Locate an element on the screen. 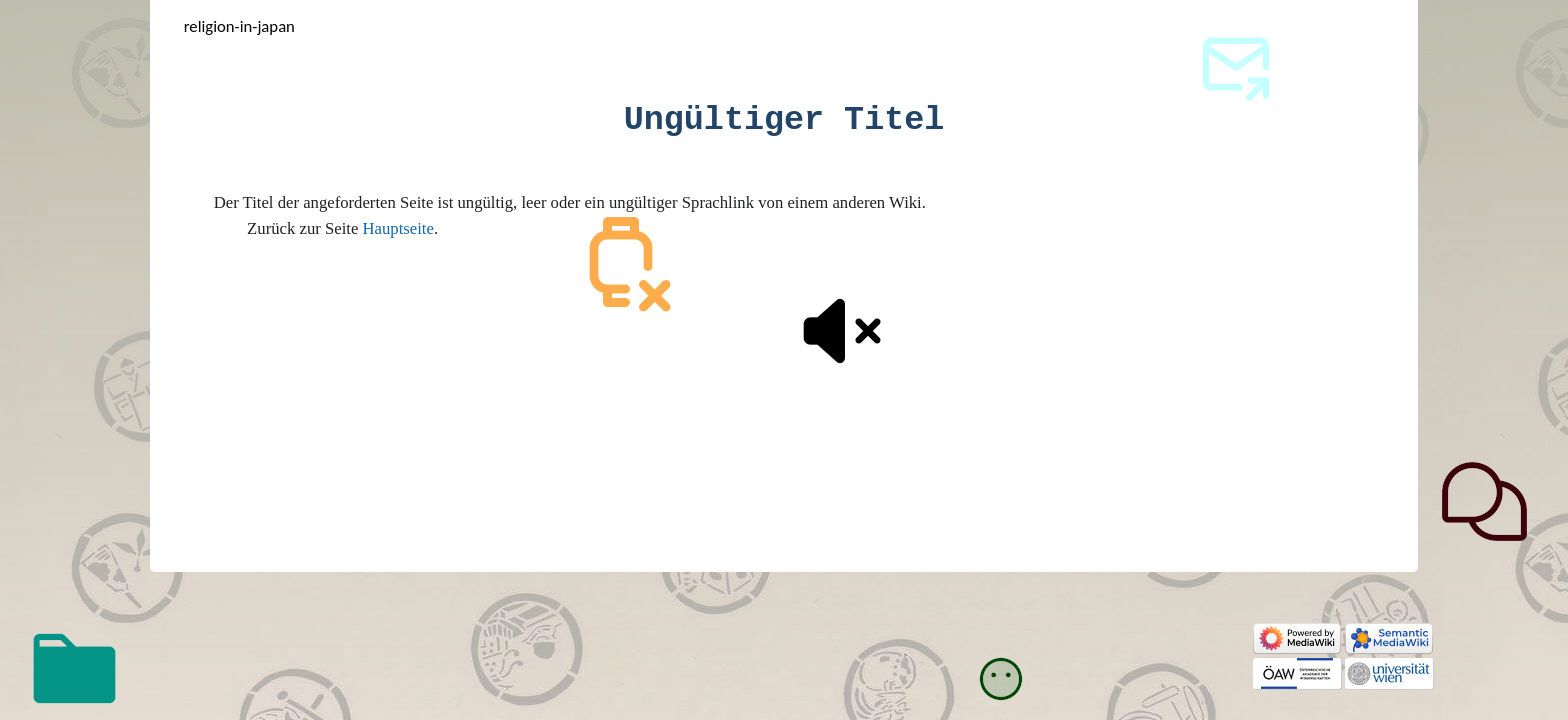 This screenshot has width=1568, height=720. open file folder is located at coordinates (74, 668).